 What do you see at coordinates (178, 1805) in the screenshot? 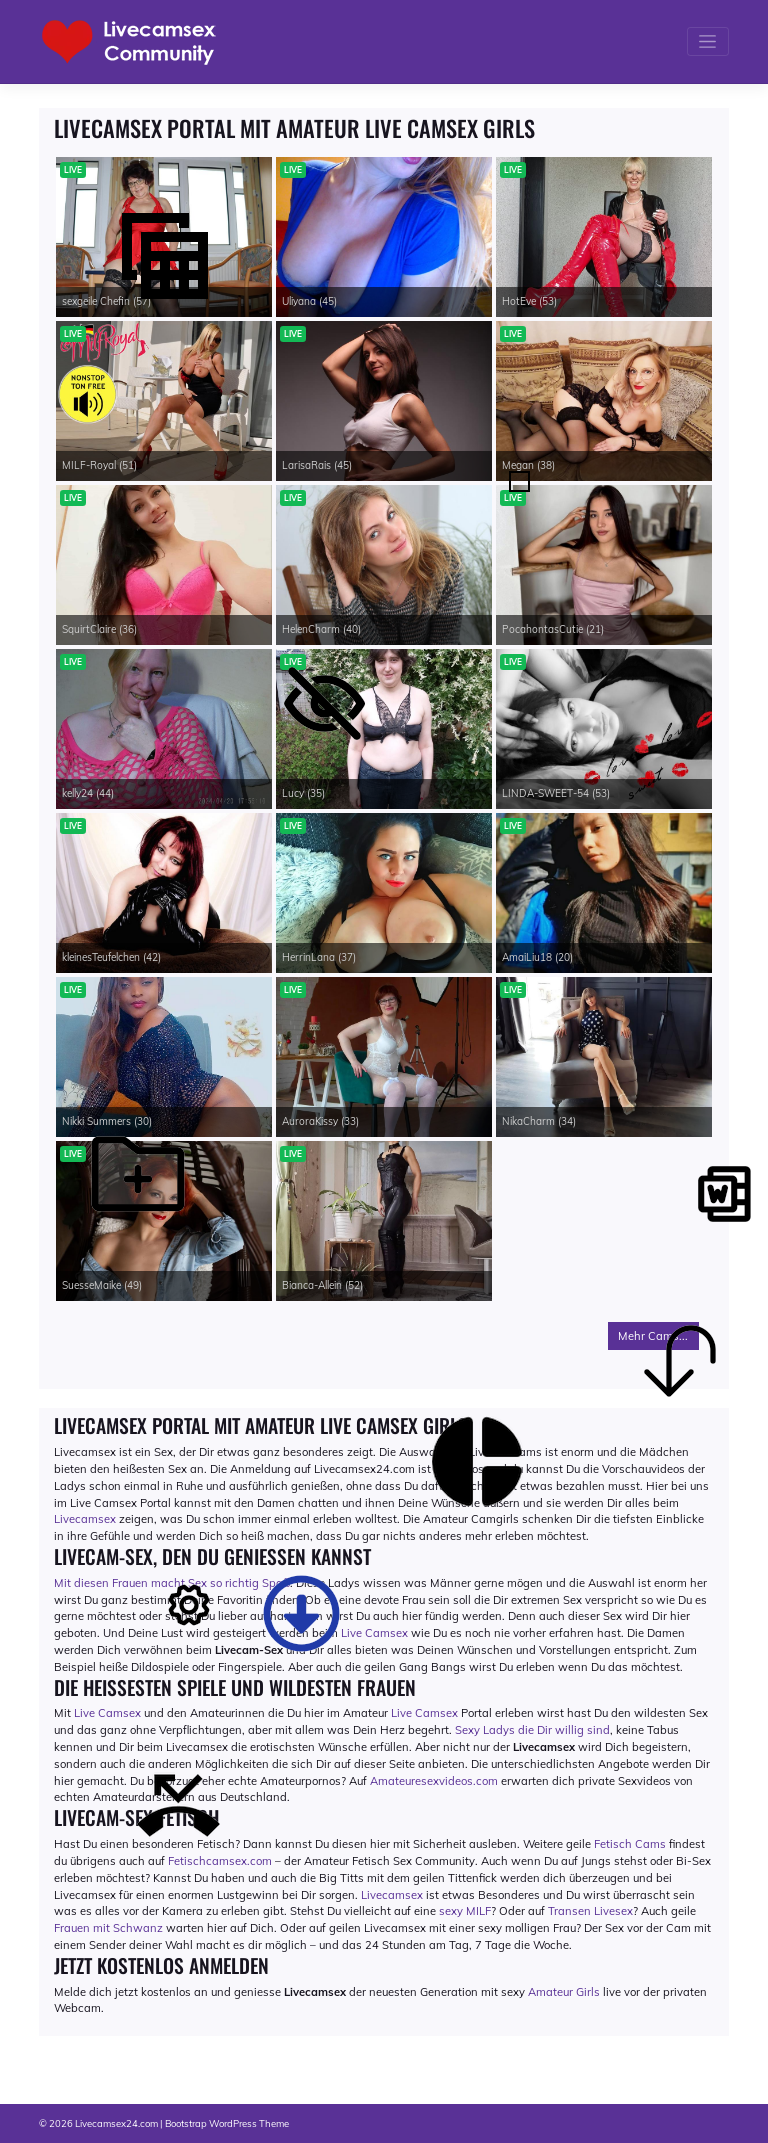
I see `indicates a missed phone call` at bounding box center [178, 1805].